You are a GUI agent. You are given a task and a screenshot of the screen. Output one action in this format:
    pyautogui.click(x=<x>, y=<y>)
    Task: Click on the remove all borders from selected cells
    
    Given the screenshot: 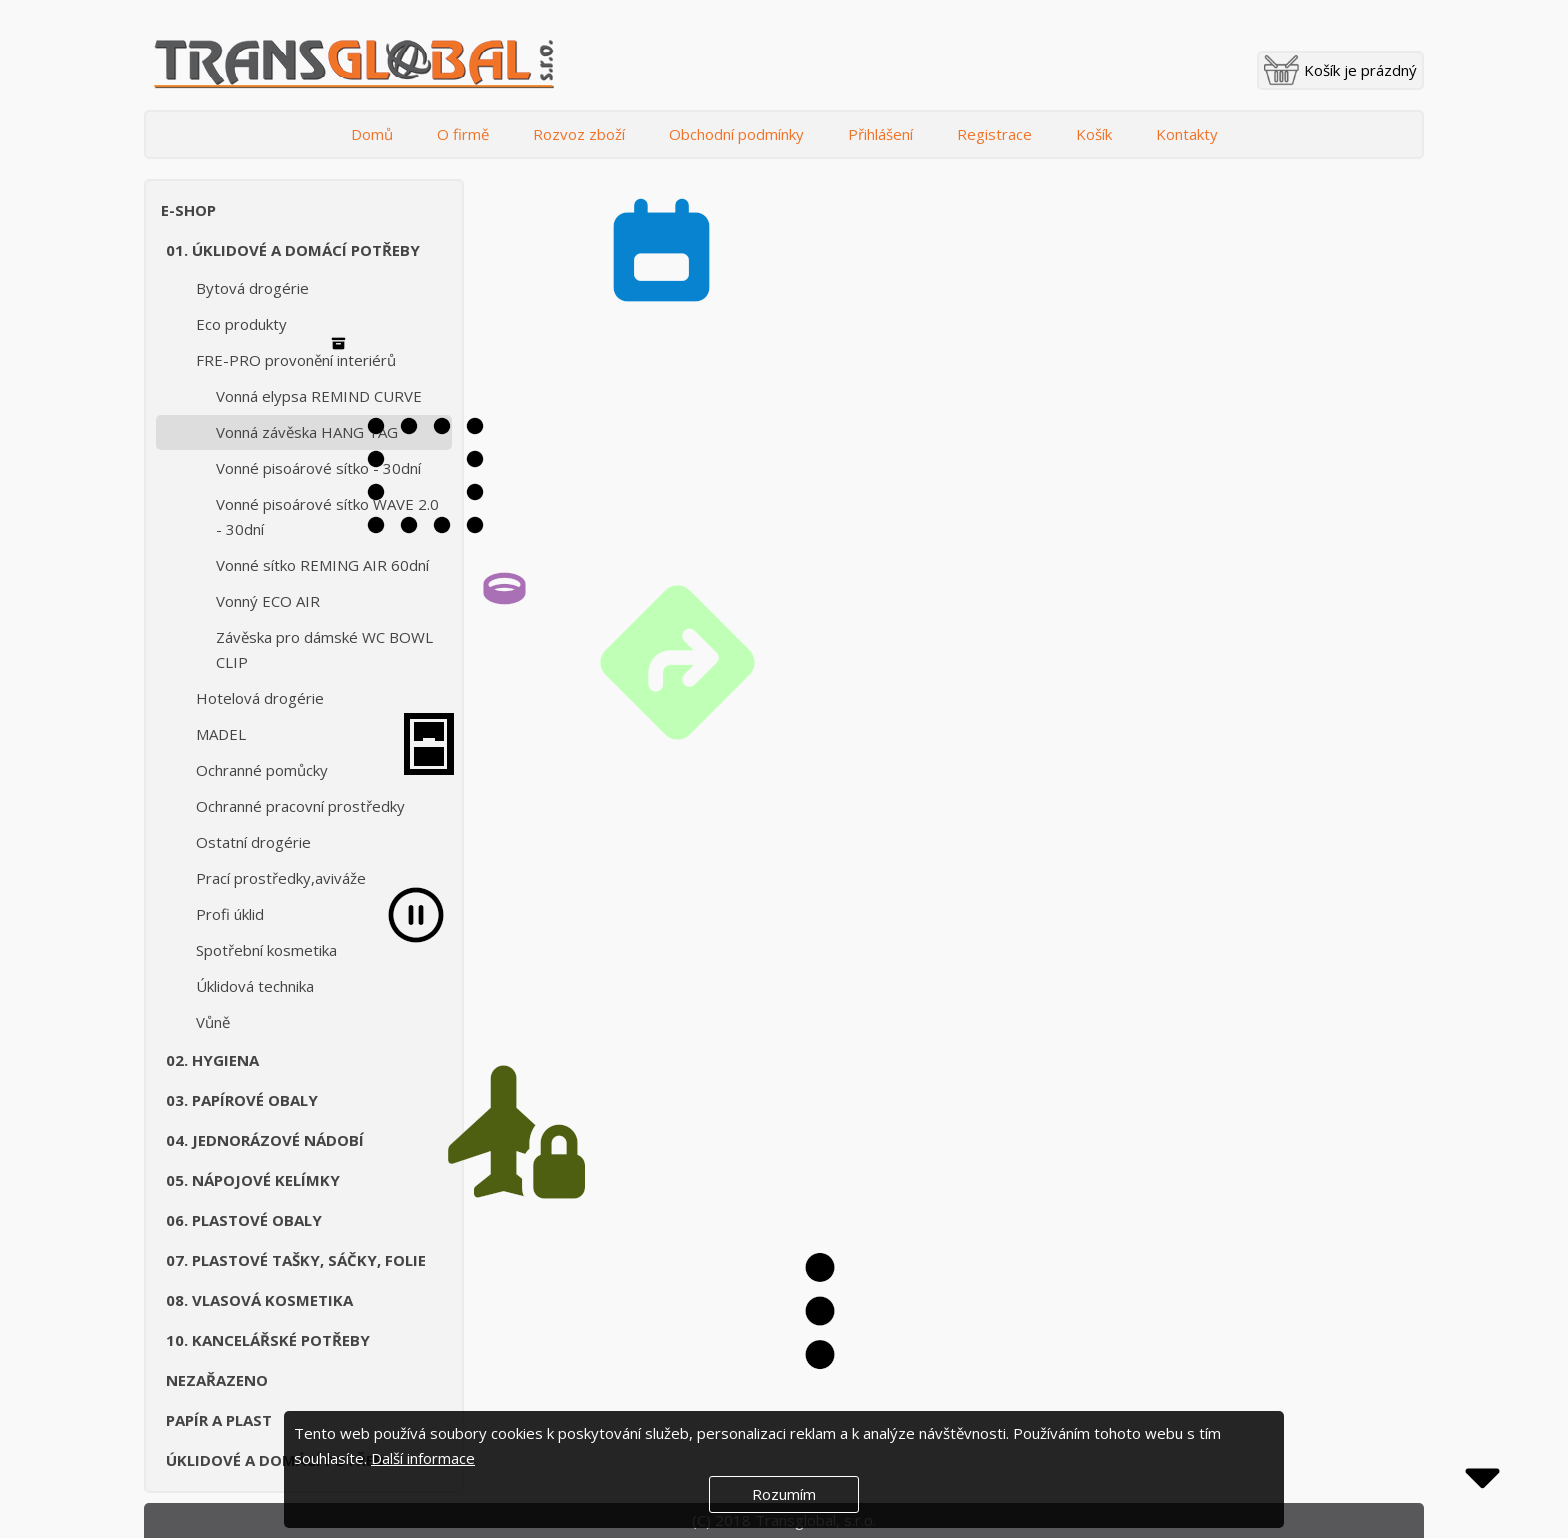 What is the action you would take?
    pyautogui.click(x=425, y=475)
    